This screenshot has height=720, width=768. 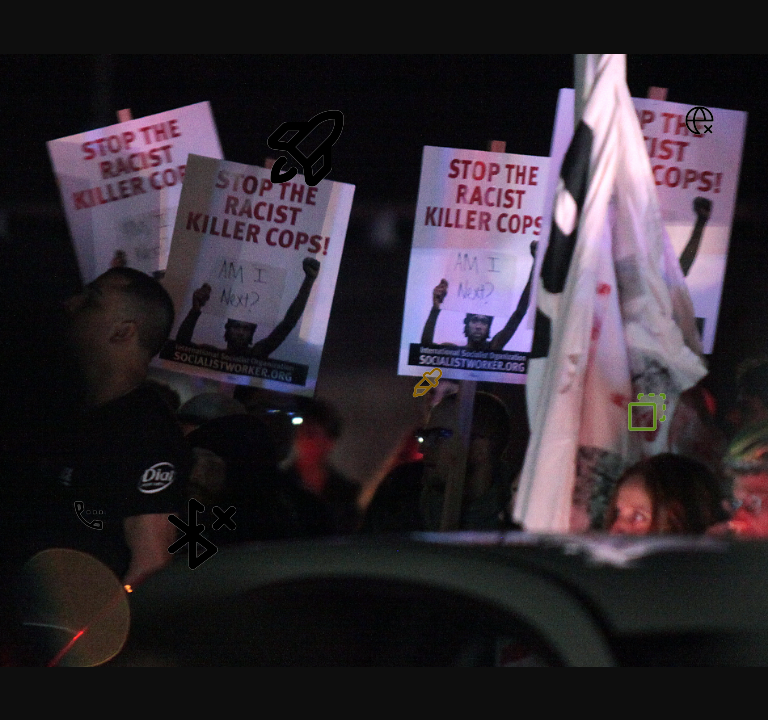 I want to click on access phone or call settings, so click(x=88, y=515).